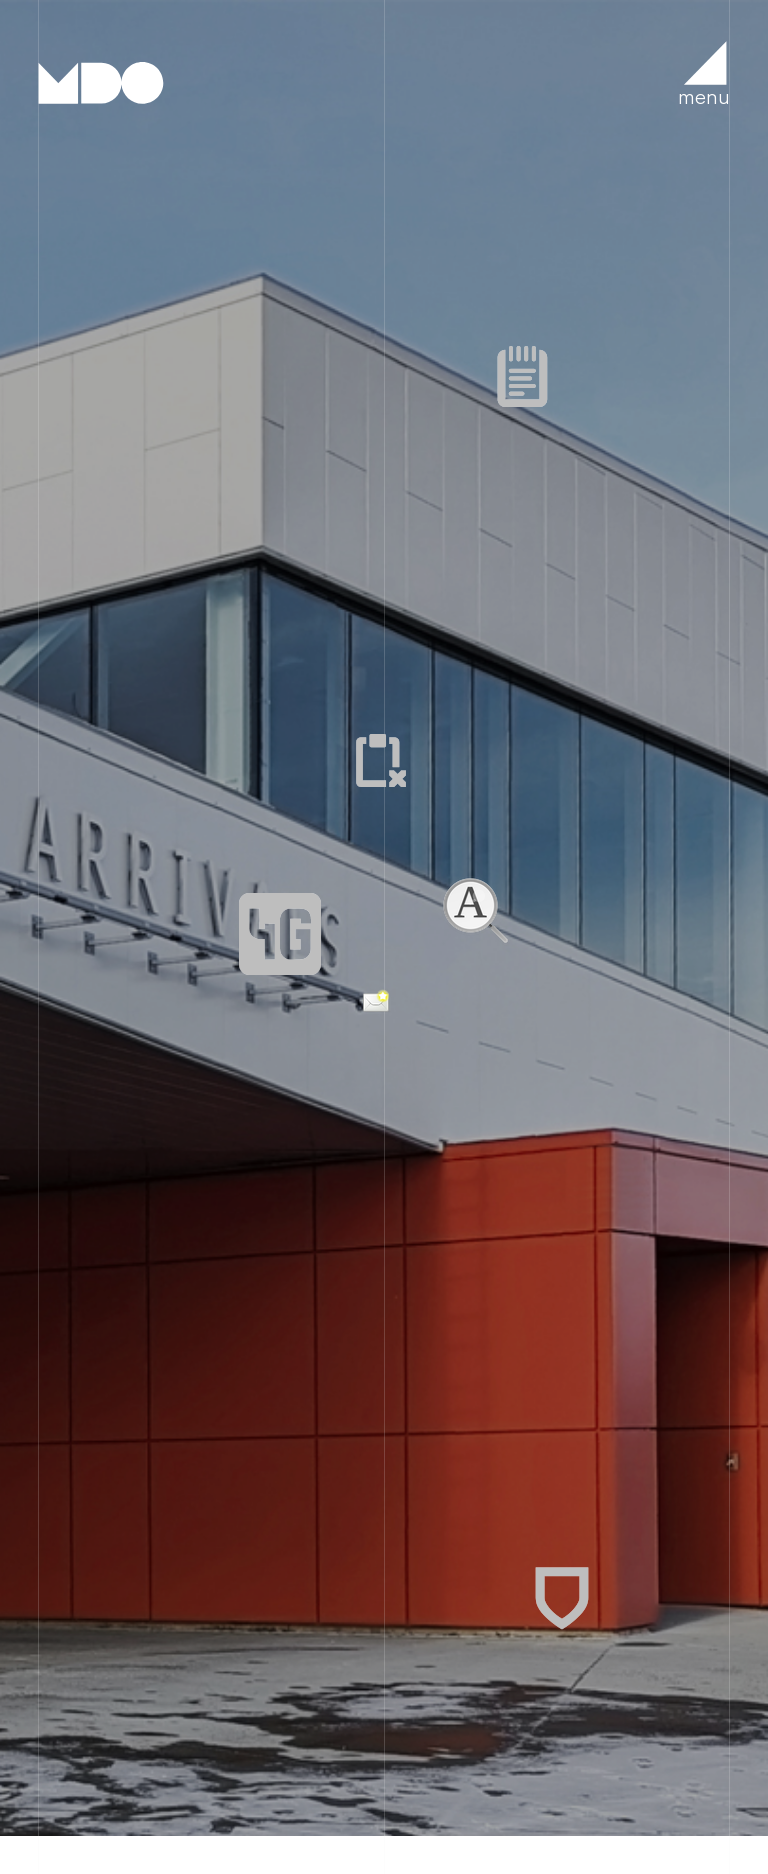 This screenshot has height=1874, width=768. I want to click on indicates an overdue or expired task, so click(379, 760).